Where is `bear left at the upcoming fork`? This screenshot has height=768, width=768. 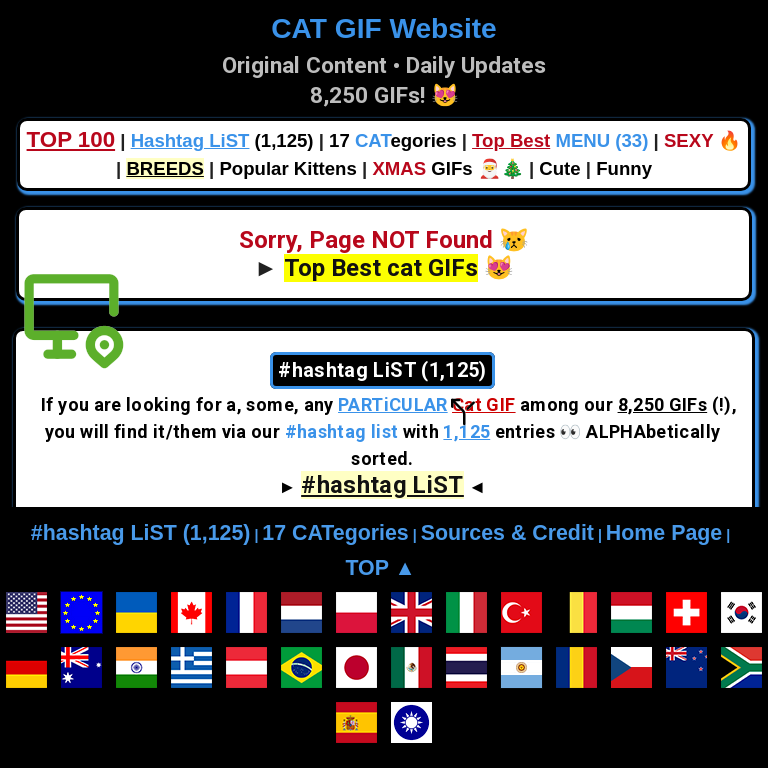 bear left at the upcoming fork is located at coordinates (463, 412).